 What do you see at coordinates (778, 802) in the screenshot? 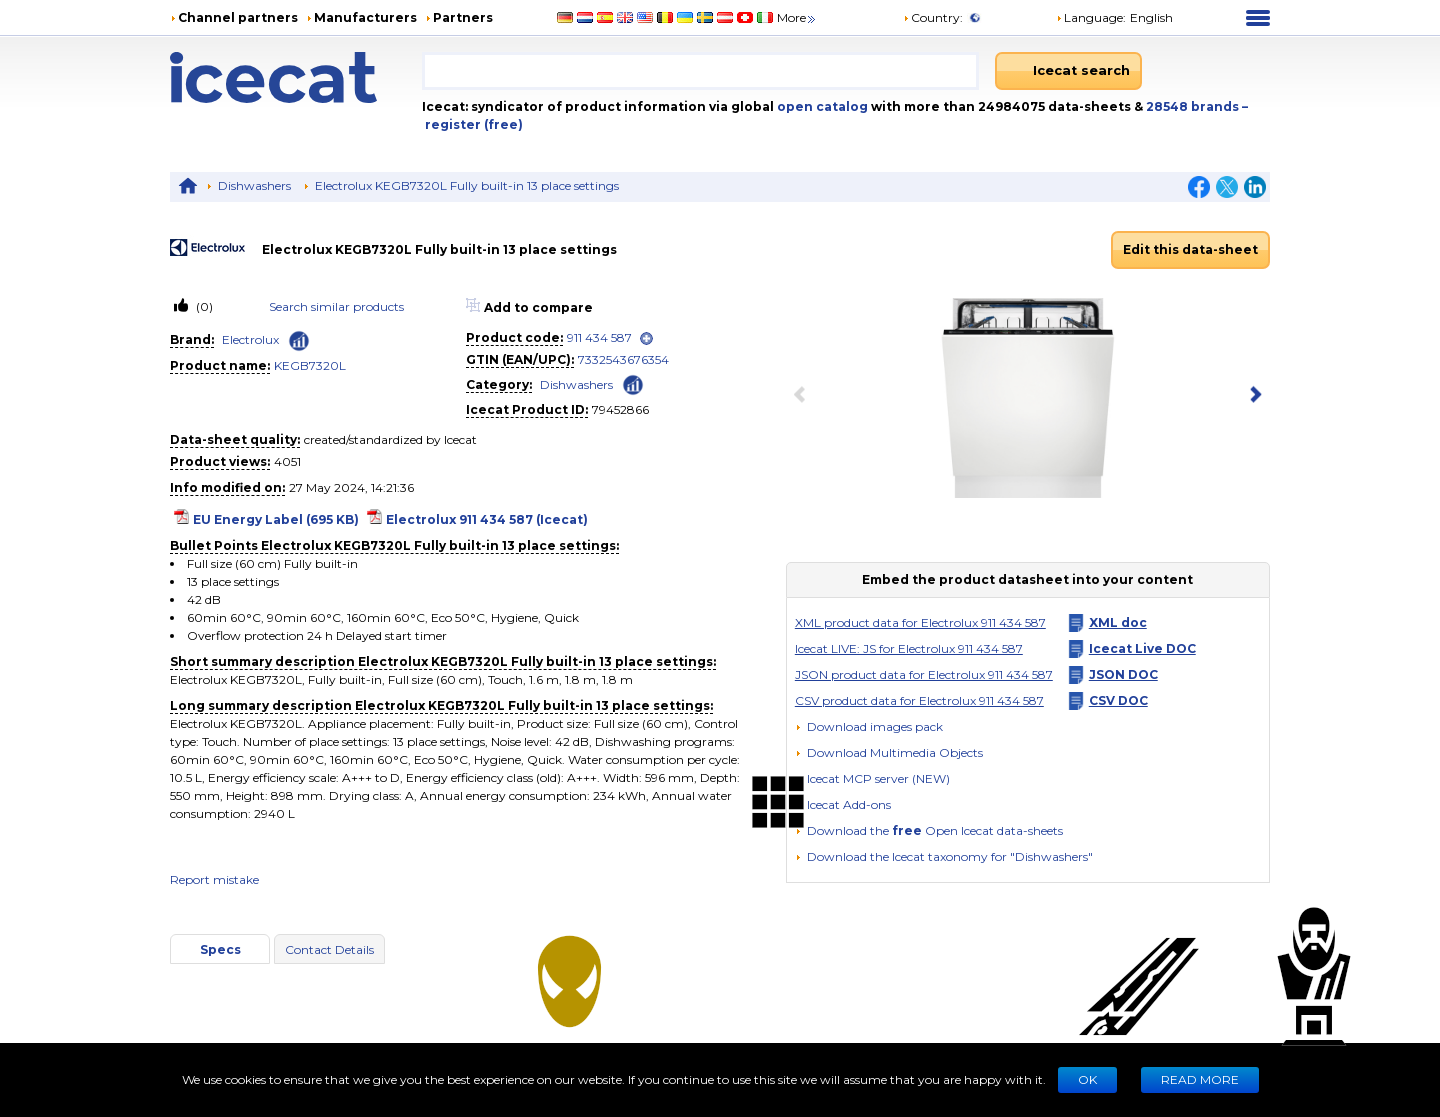
I see `view grid layout` at bounding box center [778, 802].